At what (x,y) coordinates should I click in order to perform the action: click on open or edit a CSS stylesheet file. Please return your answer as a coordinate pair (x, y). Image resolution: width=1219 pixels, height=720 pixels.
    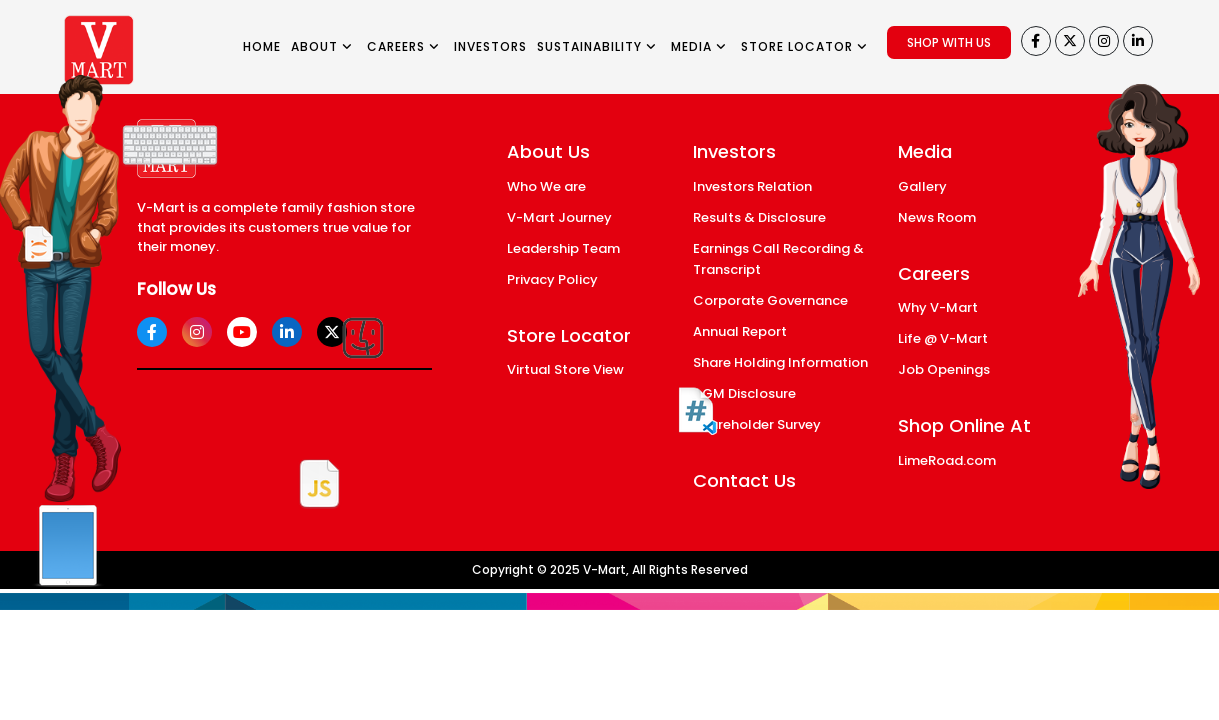
    Looking at the image, I should click on (696, 411).